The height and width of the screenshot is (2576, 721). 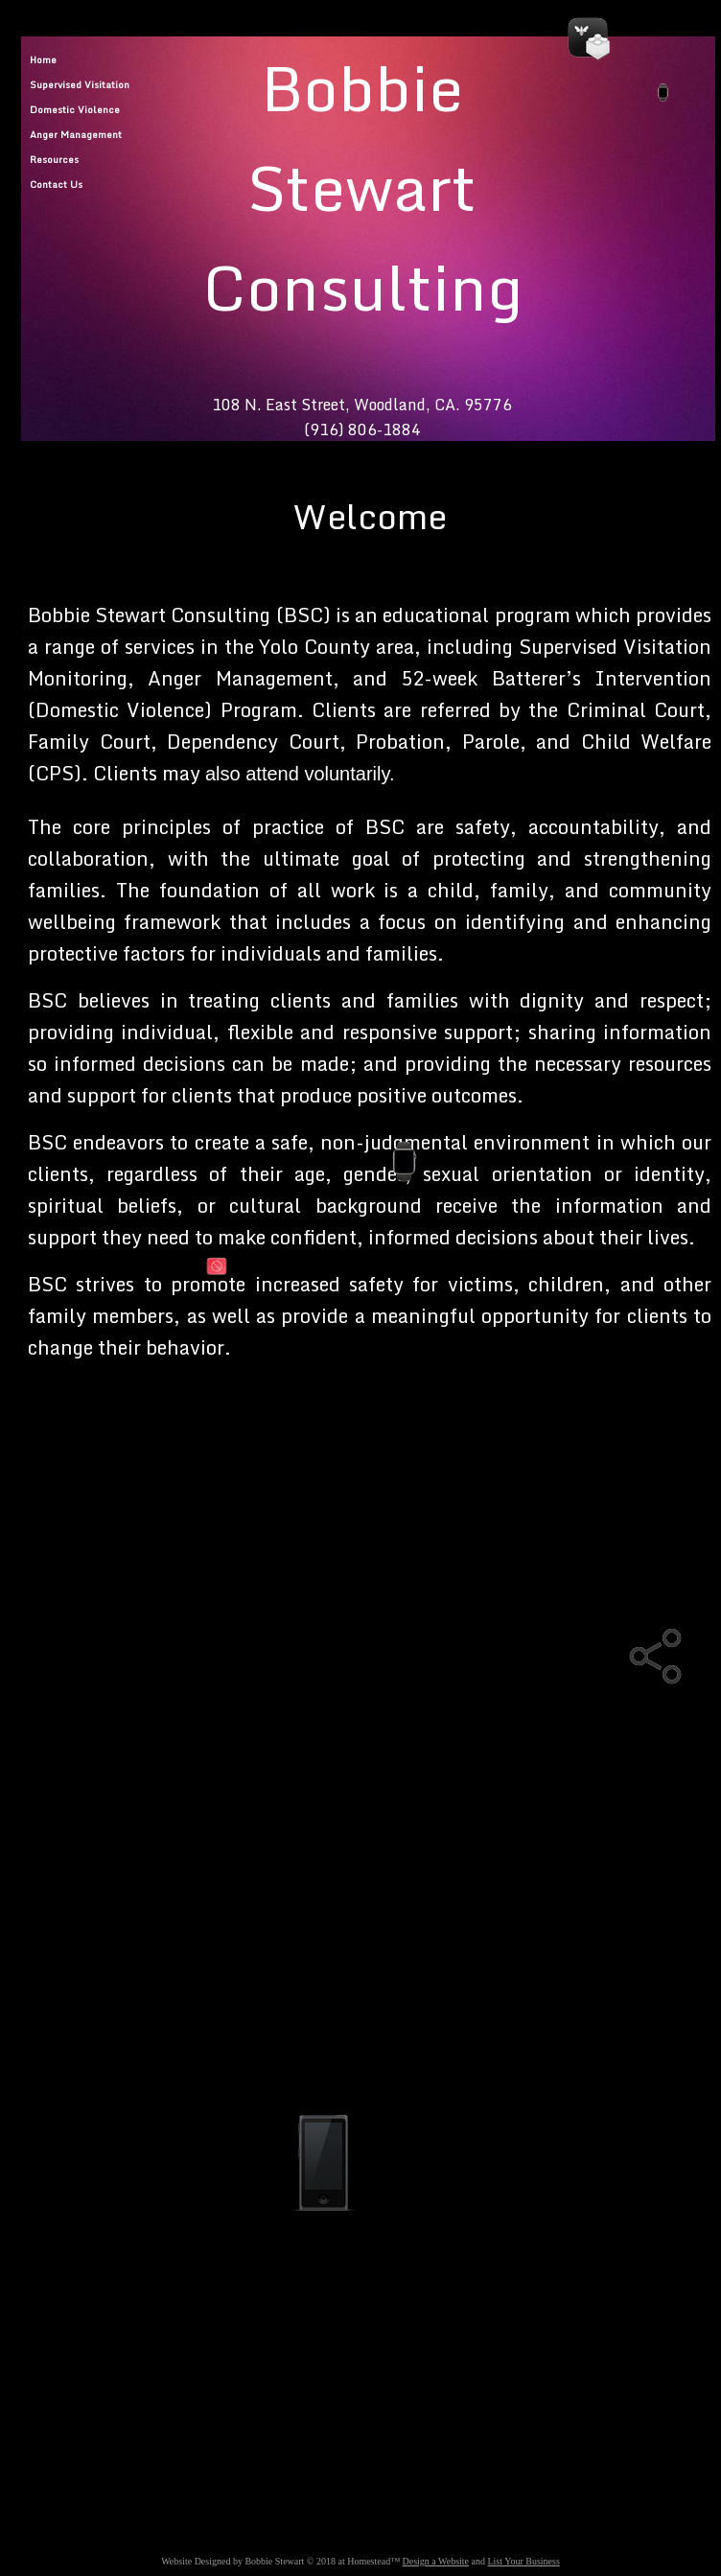 What do you see at coordinates (404, 1161) in the screenshot?
I see `apple watch series 5 or 6 device icon` at bounding box center [404, 1161].